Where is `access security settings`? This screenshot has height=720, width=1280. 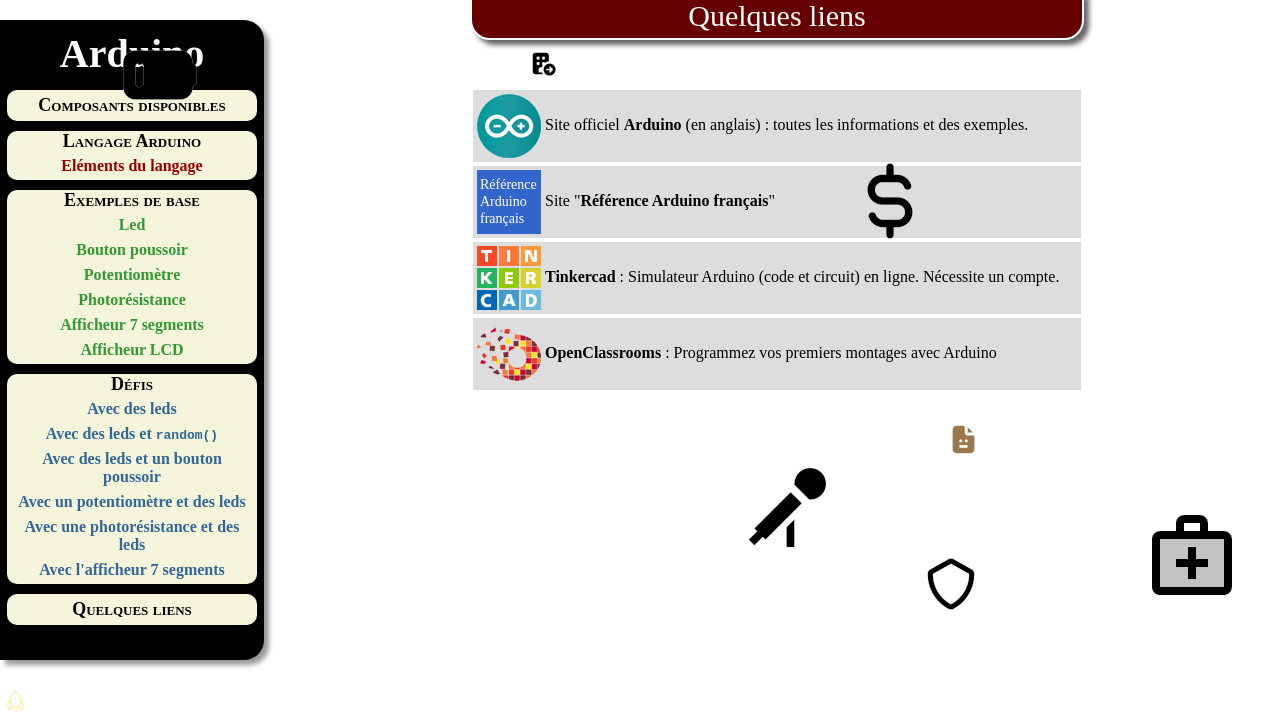 access security settings is located at coordinates (951, 584).